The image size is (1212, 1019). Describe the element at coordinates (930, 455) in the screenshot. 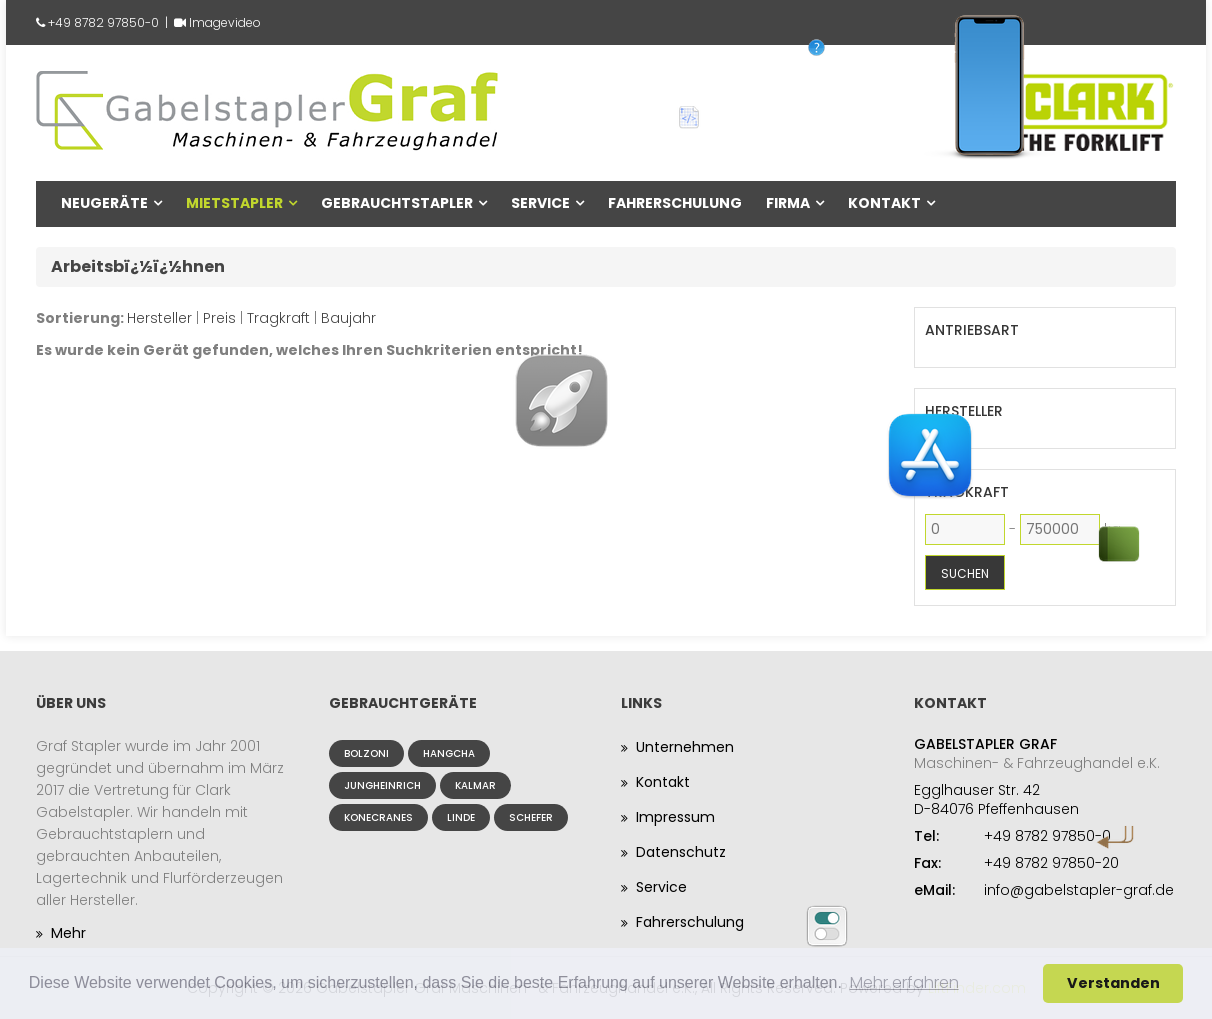

I see `open the App Store to browse and download apps` at that location.